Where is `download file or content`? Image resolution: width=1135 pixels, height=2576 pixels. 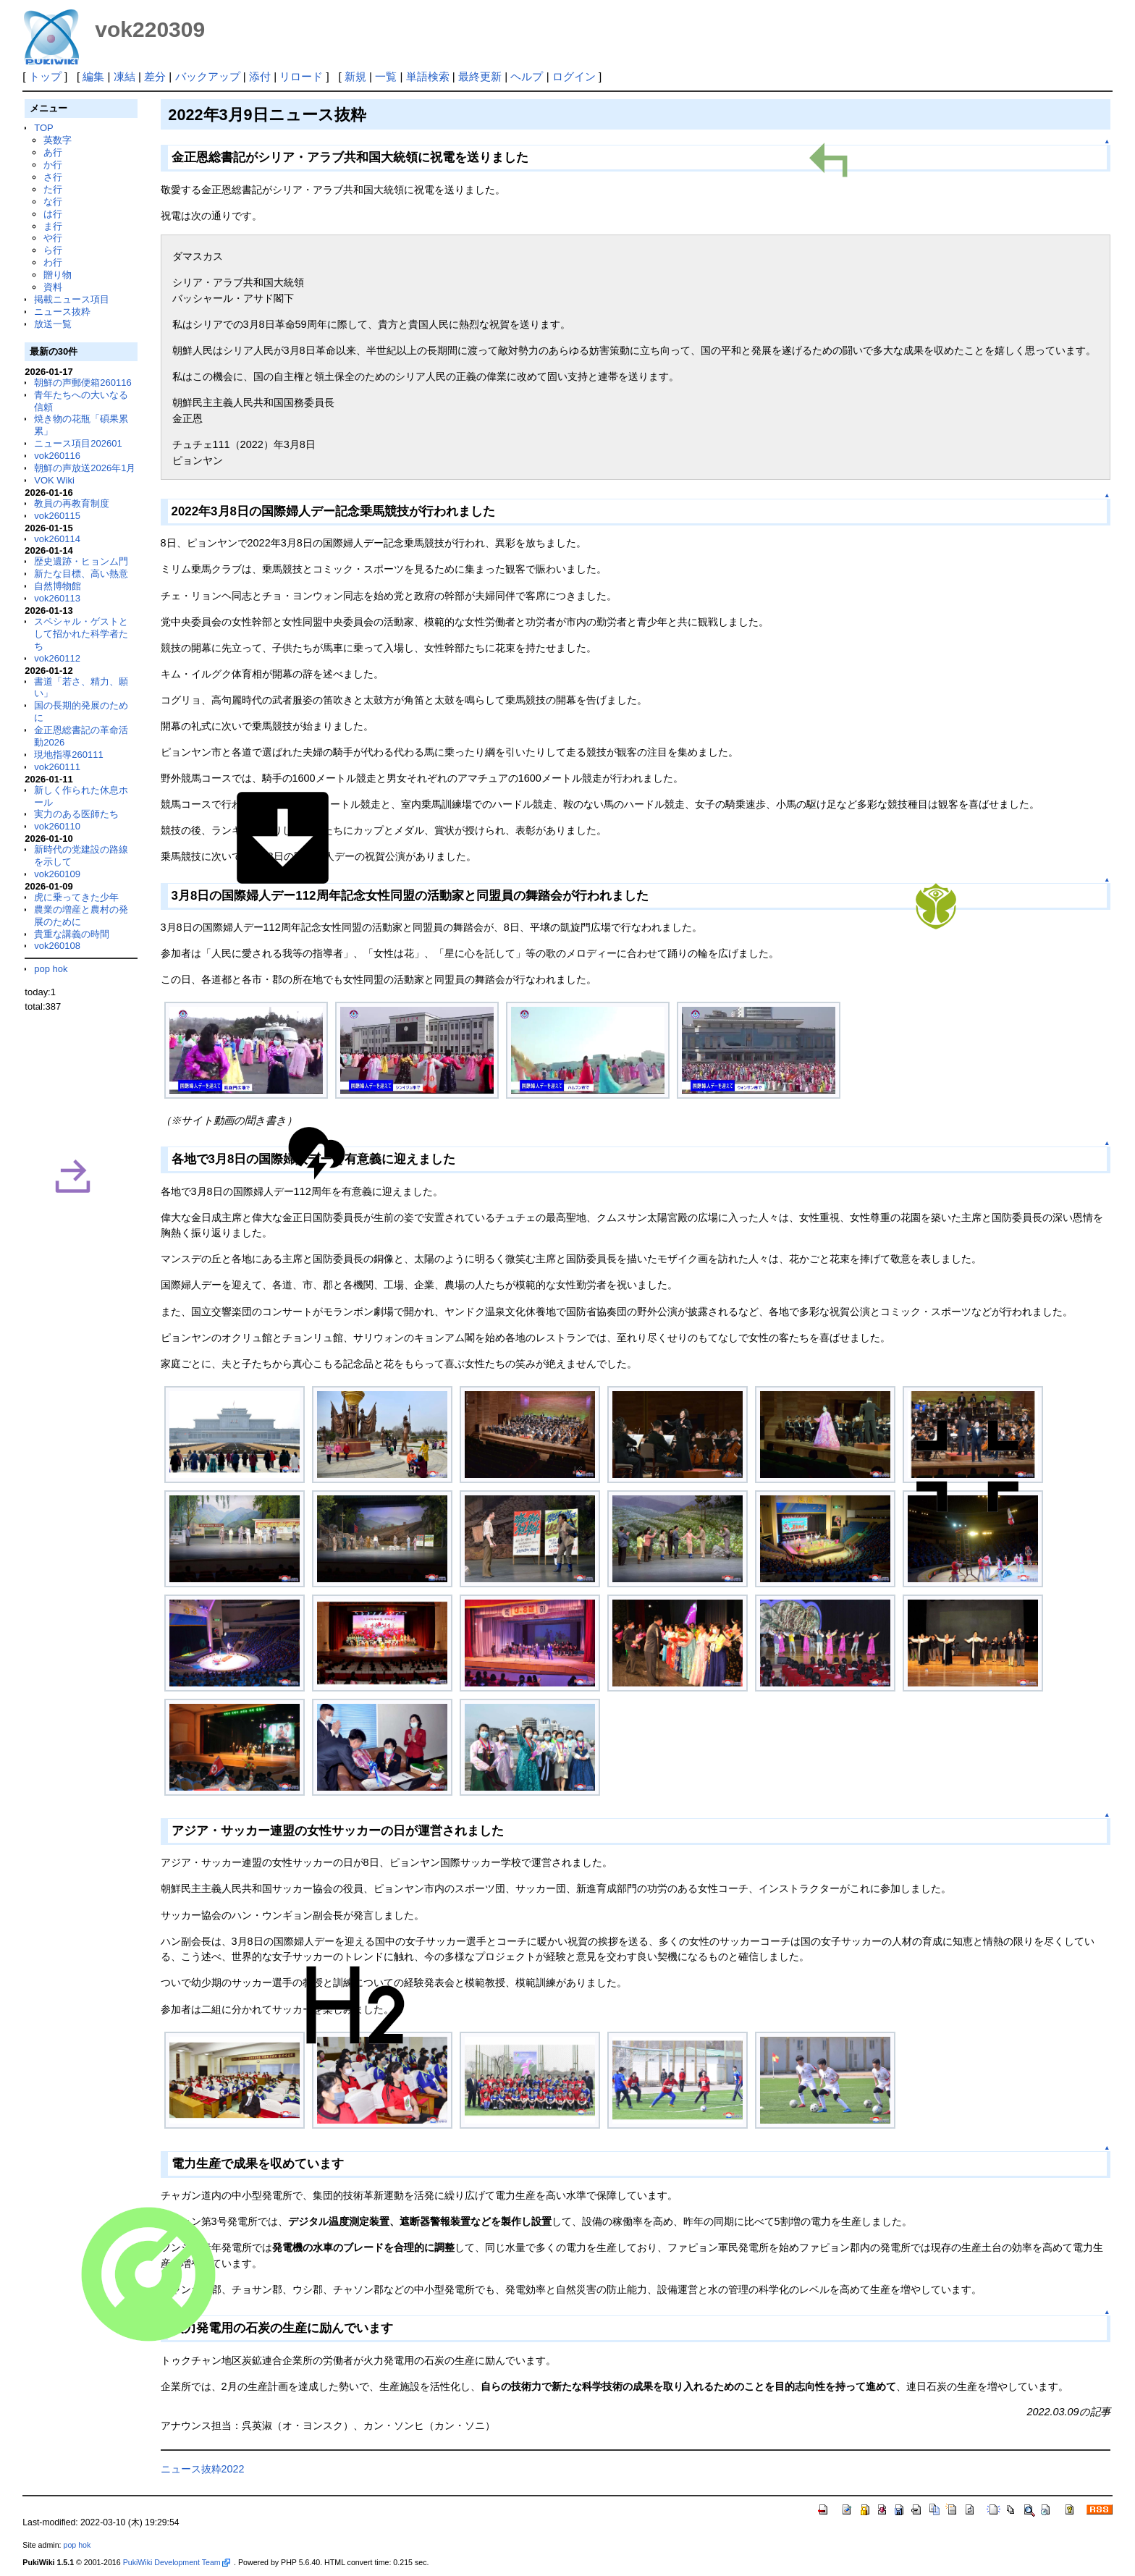
download file or content is located at coordinates (282, 837).